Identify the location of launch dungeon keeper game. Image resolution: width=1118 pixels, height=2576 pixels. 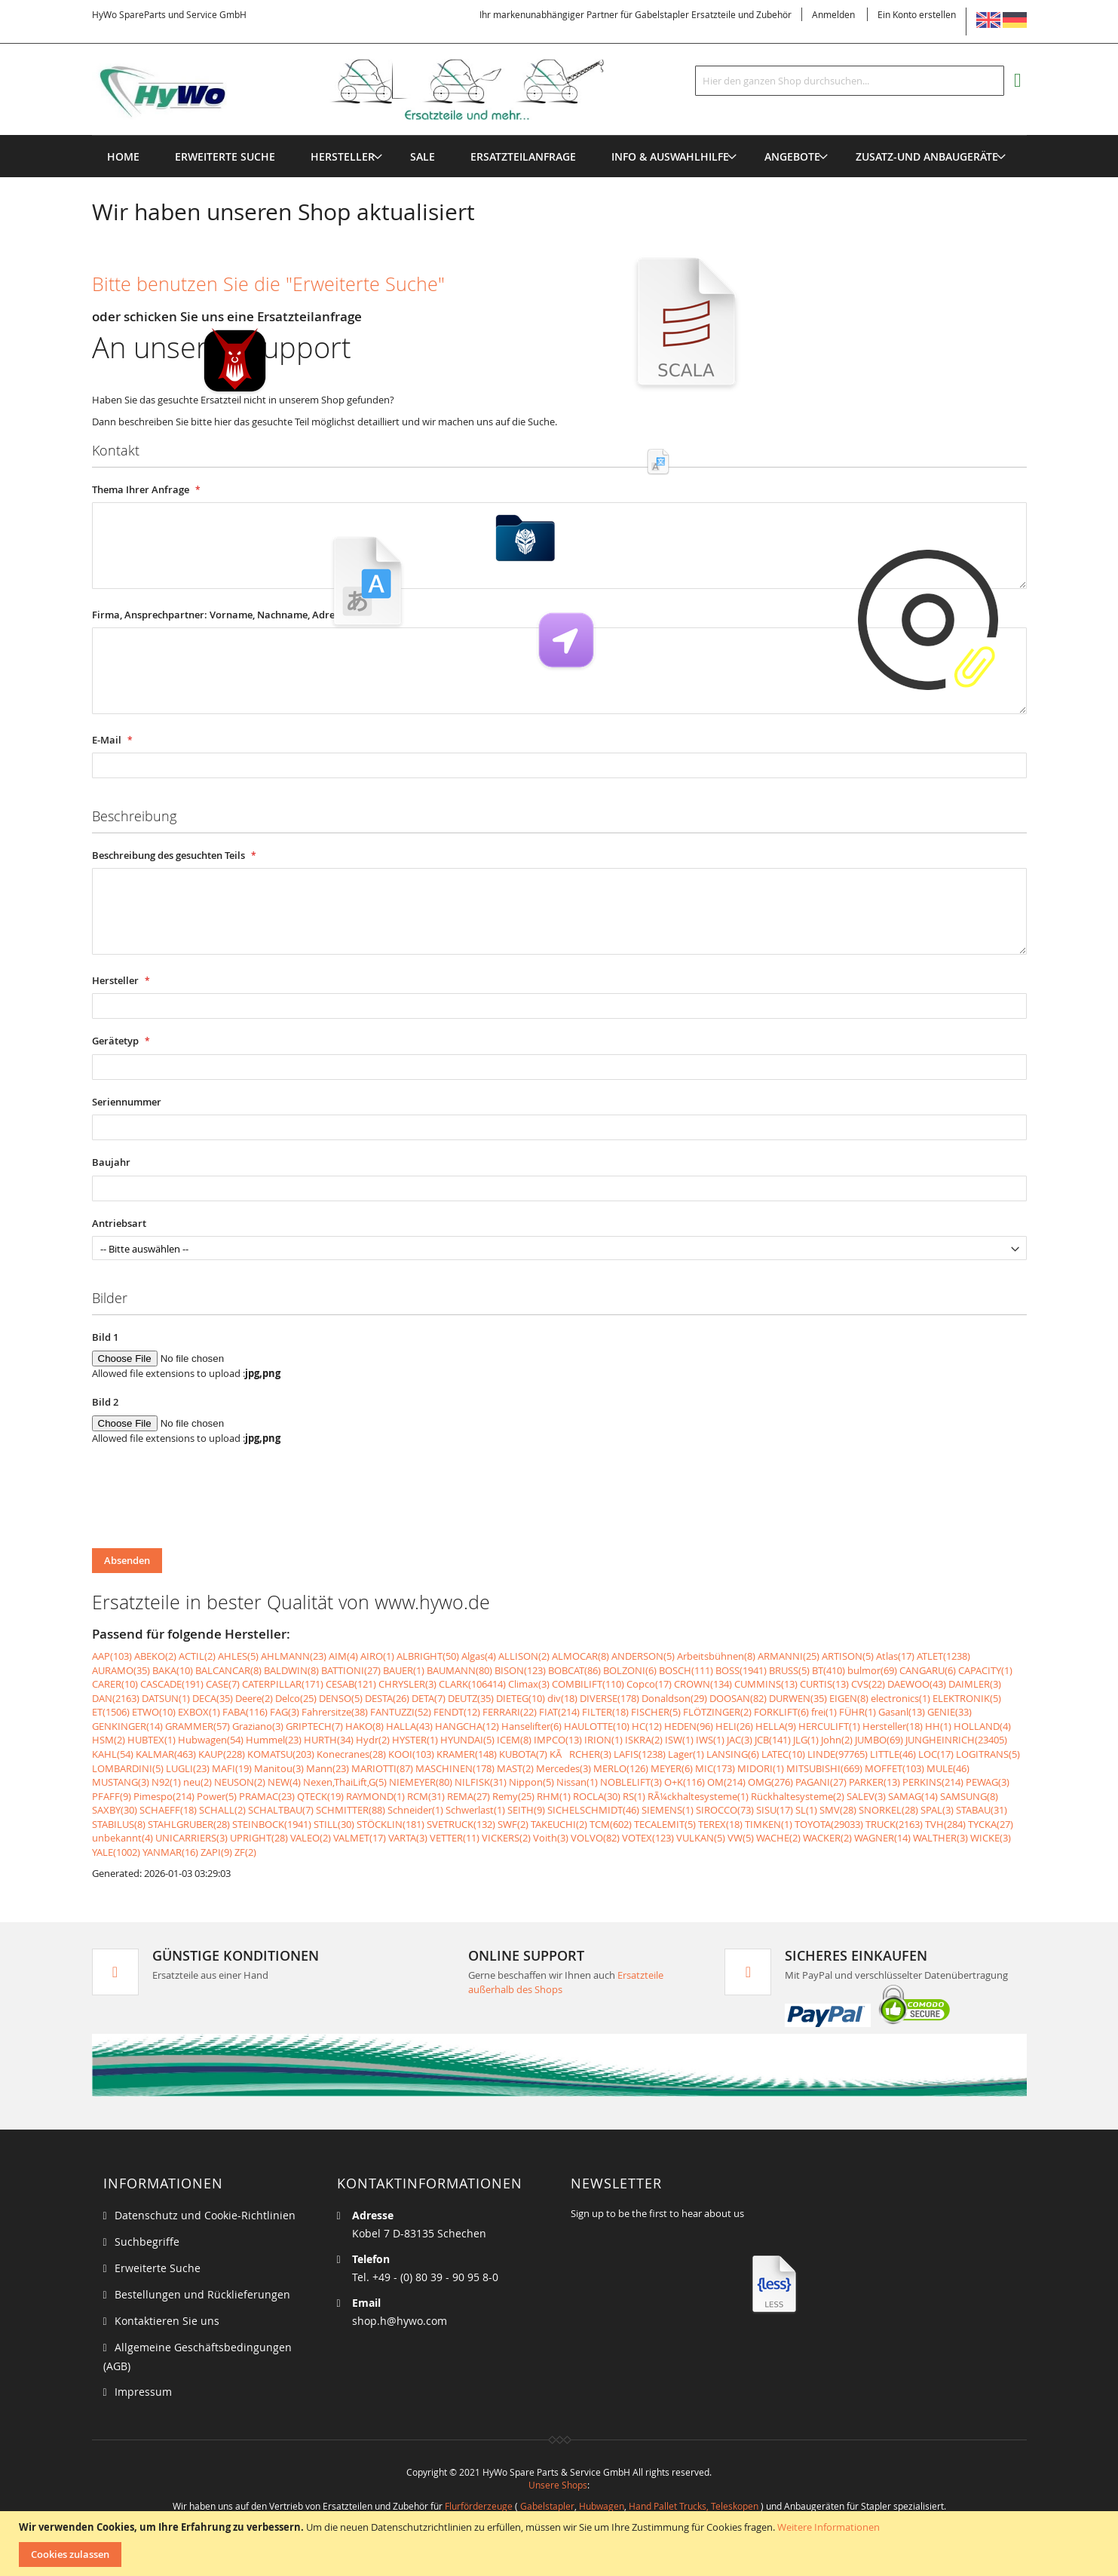
(234, 360).